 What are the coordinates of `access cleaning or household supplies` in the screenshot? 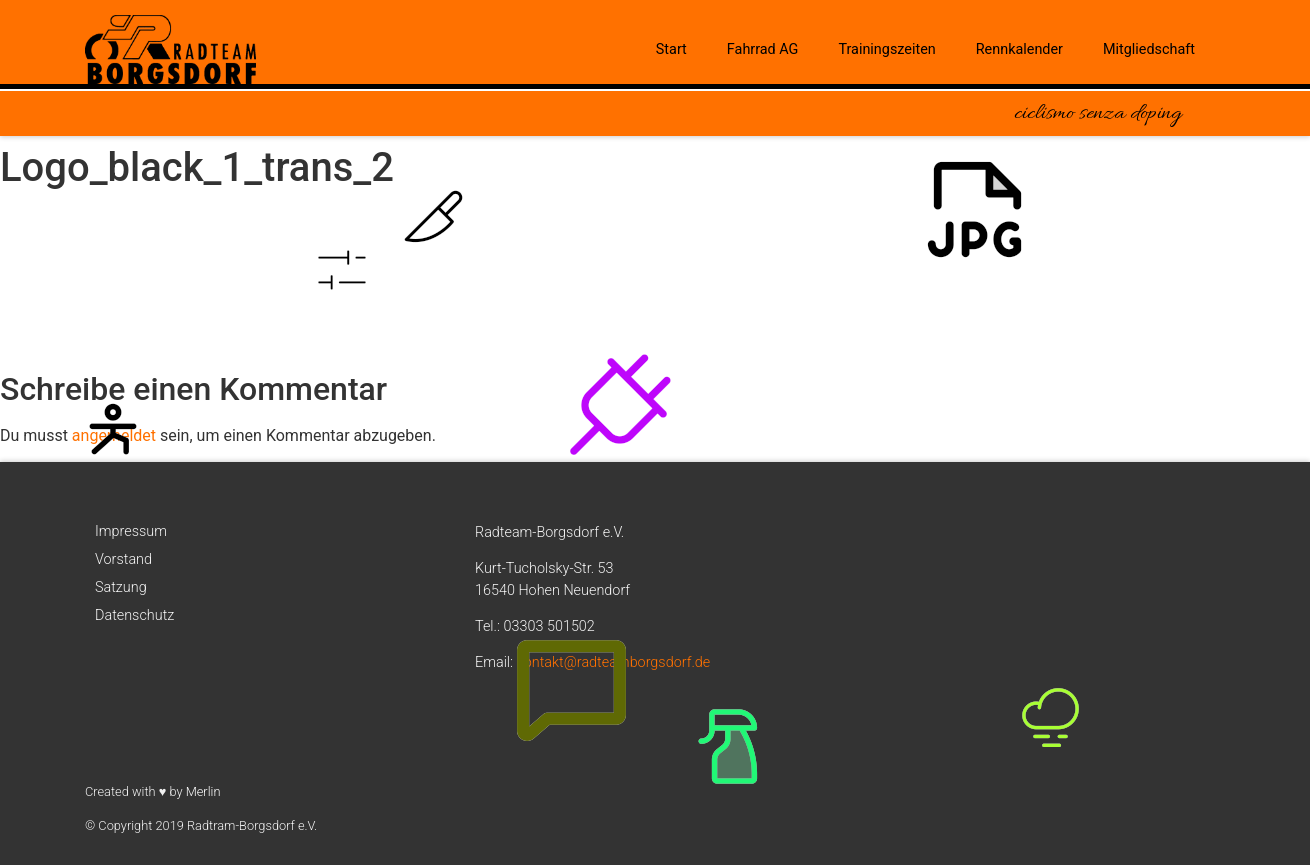 It's located at (730, 746).